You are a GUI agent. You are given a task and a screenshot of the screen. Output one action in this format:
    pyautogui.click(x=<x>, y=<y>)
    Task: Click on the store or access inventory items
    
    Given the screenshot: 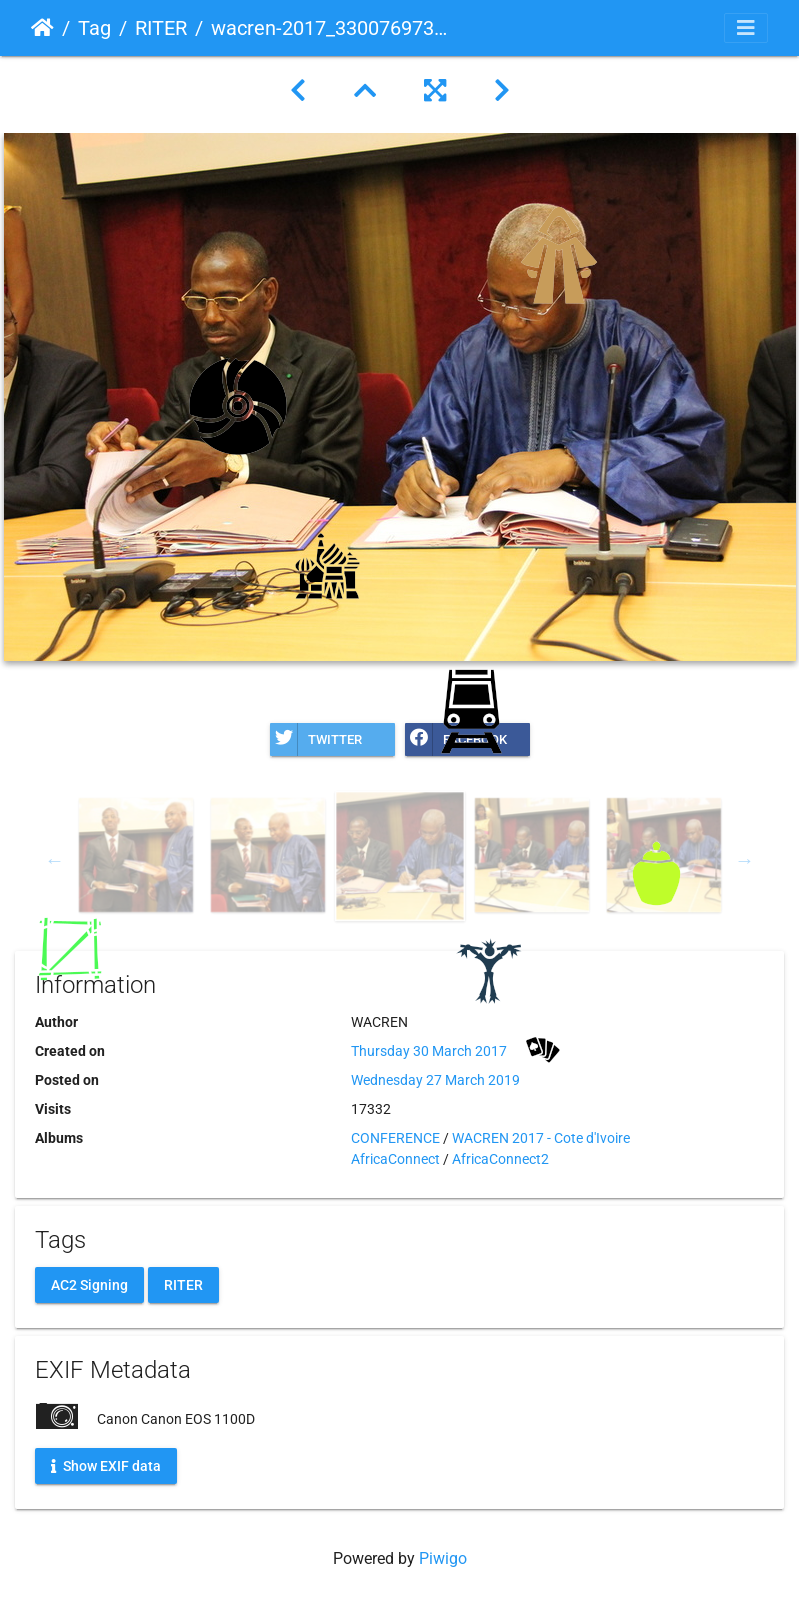 What is the action you would take?
    pyautogui.click(x=656, y=873)
    